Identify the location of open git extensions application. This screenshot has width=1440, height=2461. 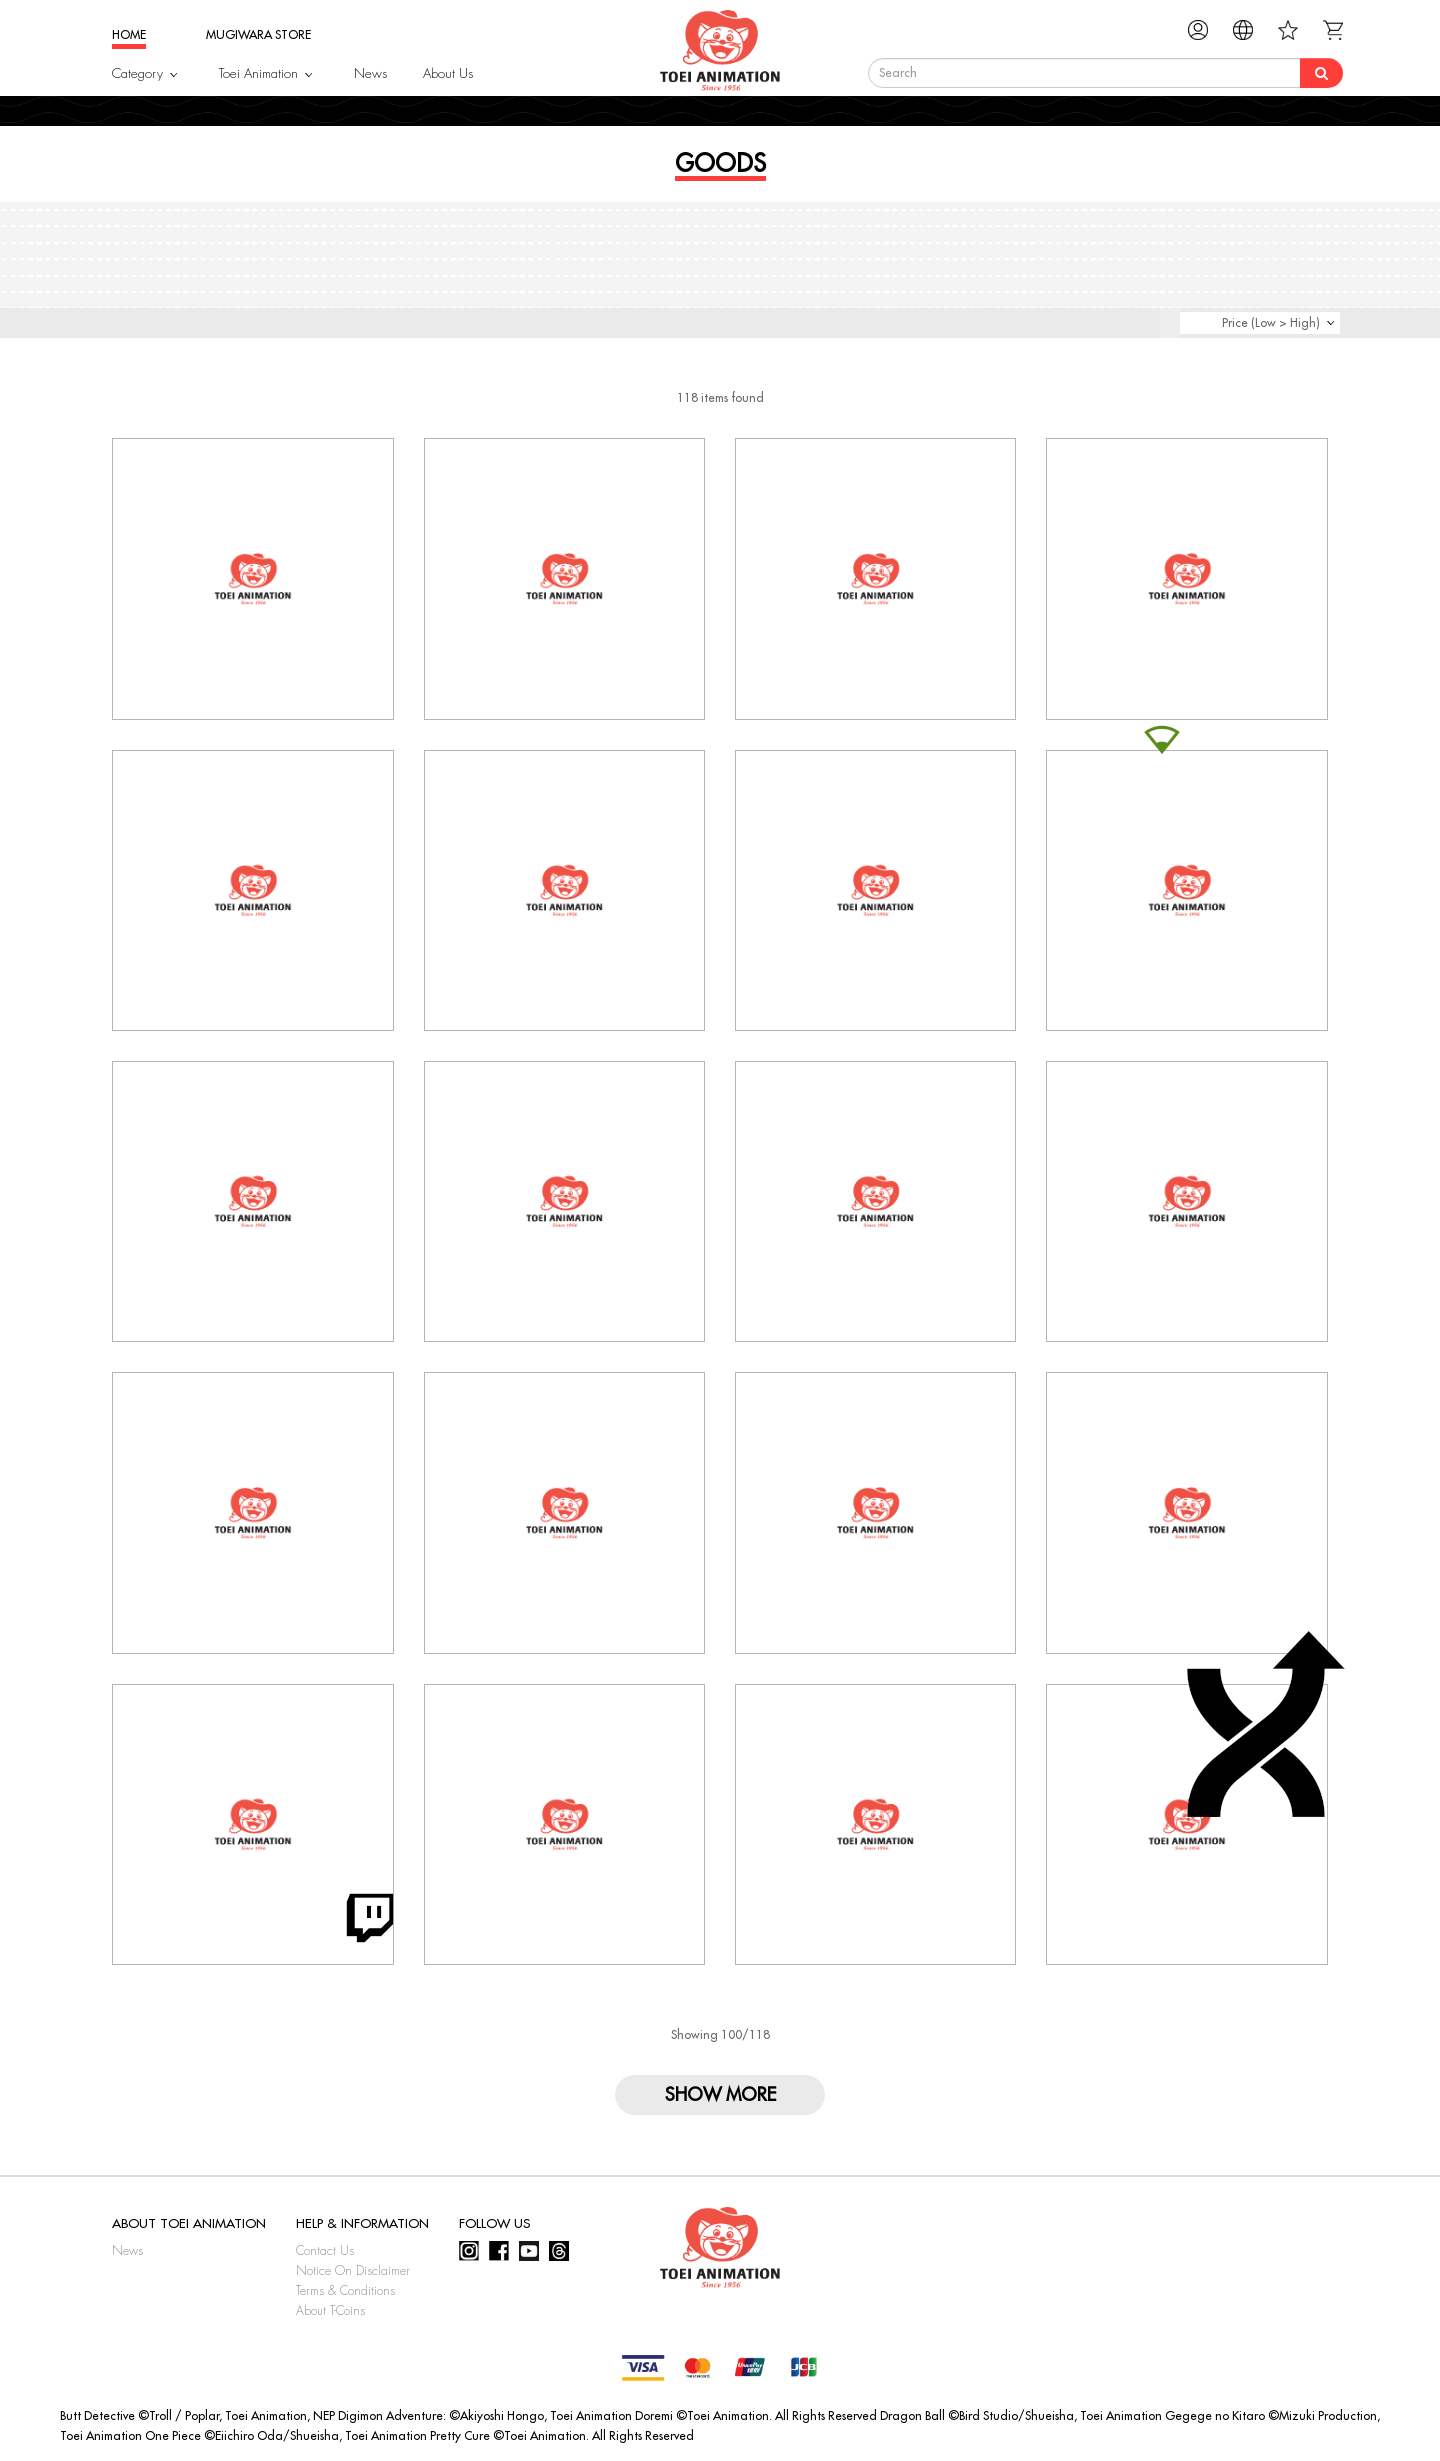
(1266, 1724).